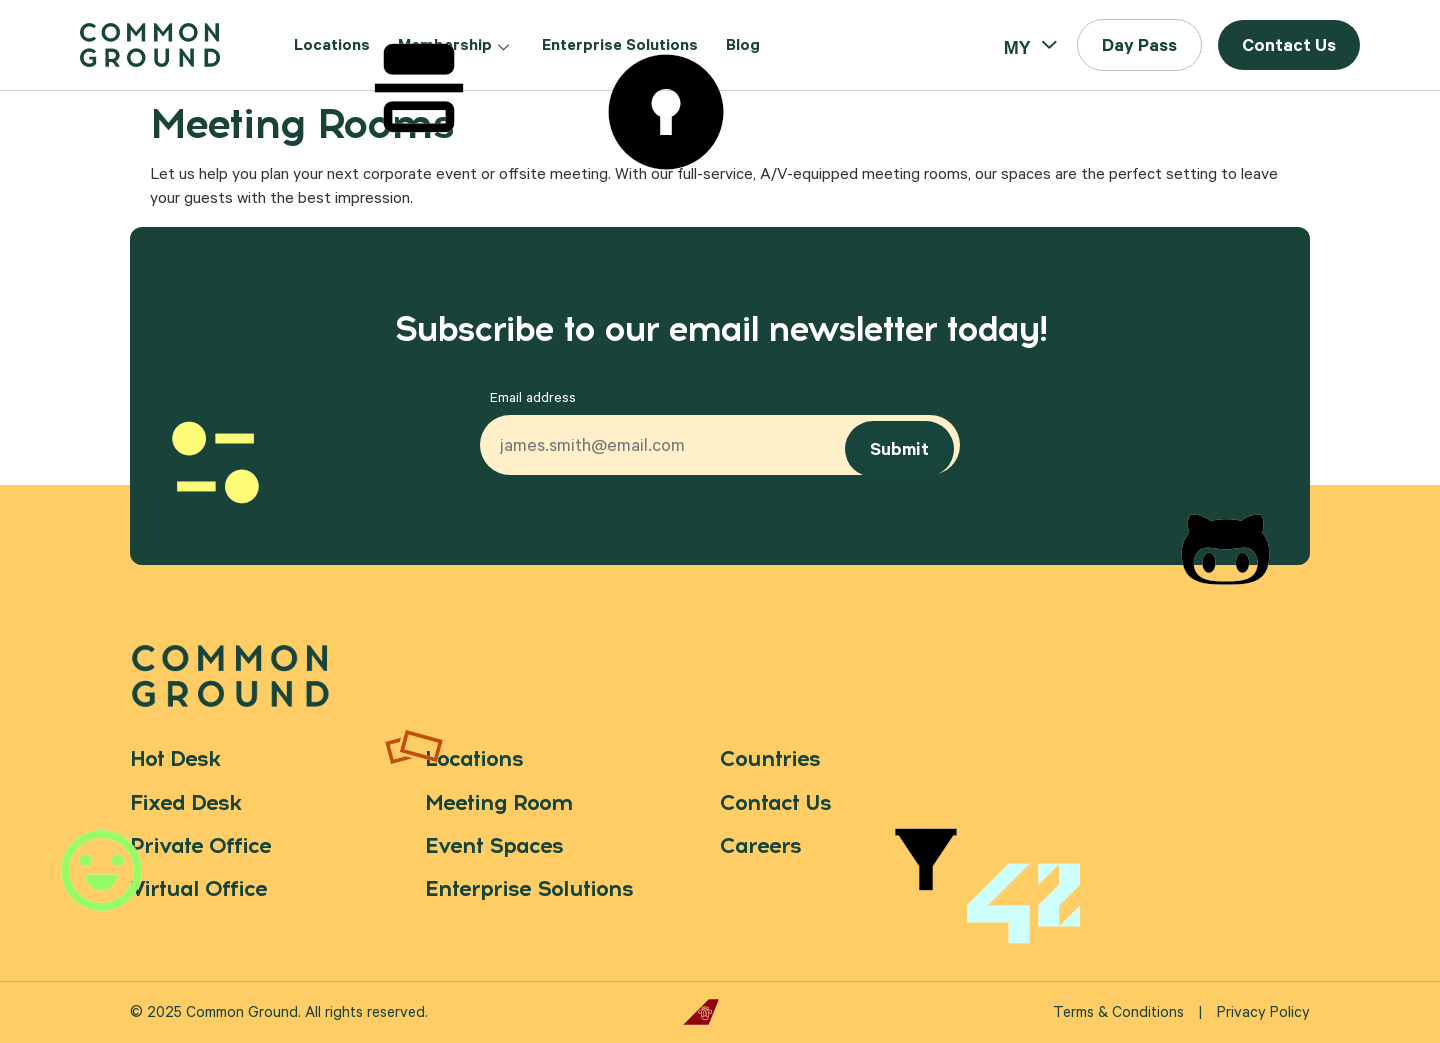 The width and height of the screenshot is (1440, 1043). Describe the element at coordinates (1225, 549) in the screenshot. I see `link to GitHub repository` at that location.